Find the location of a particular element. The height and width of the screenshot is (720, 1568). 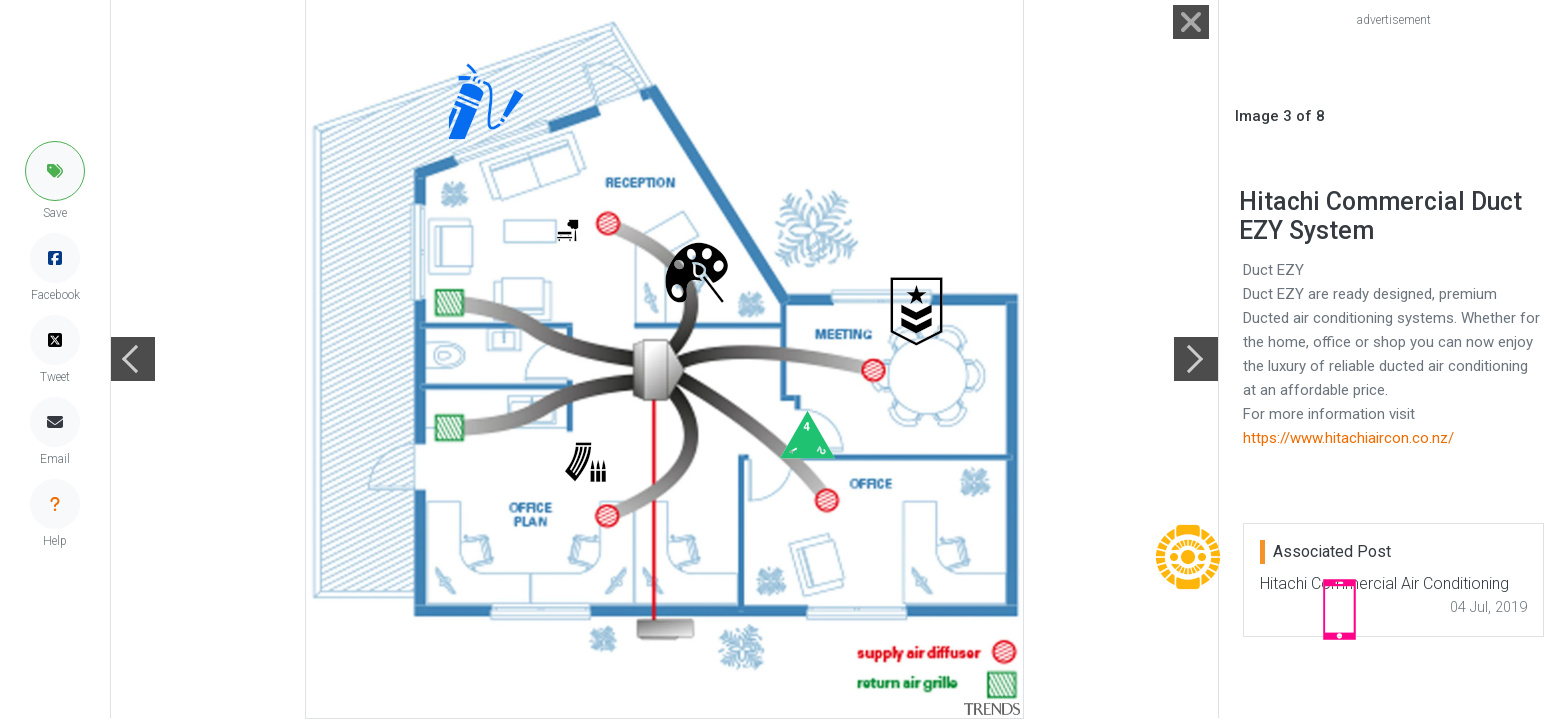

ammunition or magazine inventory in a game is located at coordinates (585, 461).